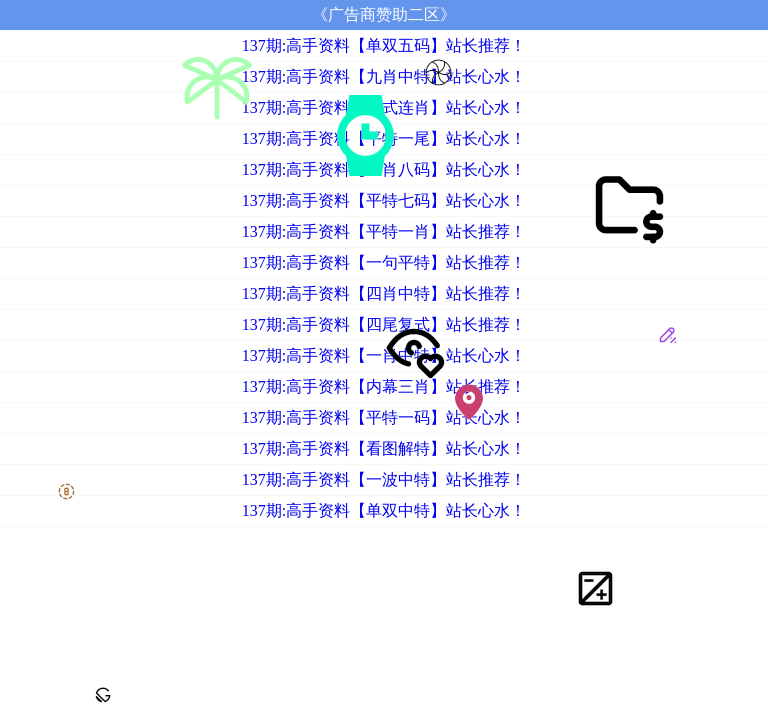  What do you see at coordinates (469, 402) in the screenshot?
I see `view pinned location on map` at bounding box center [469, 402].